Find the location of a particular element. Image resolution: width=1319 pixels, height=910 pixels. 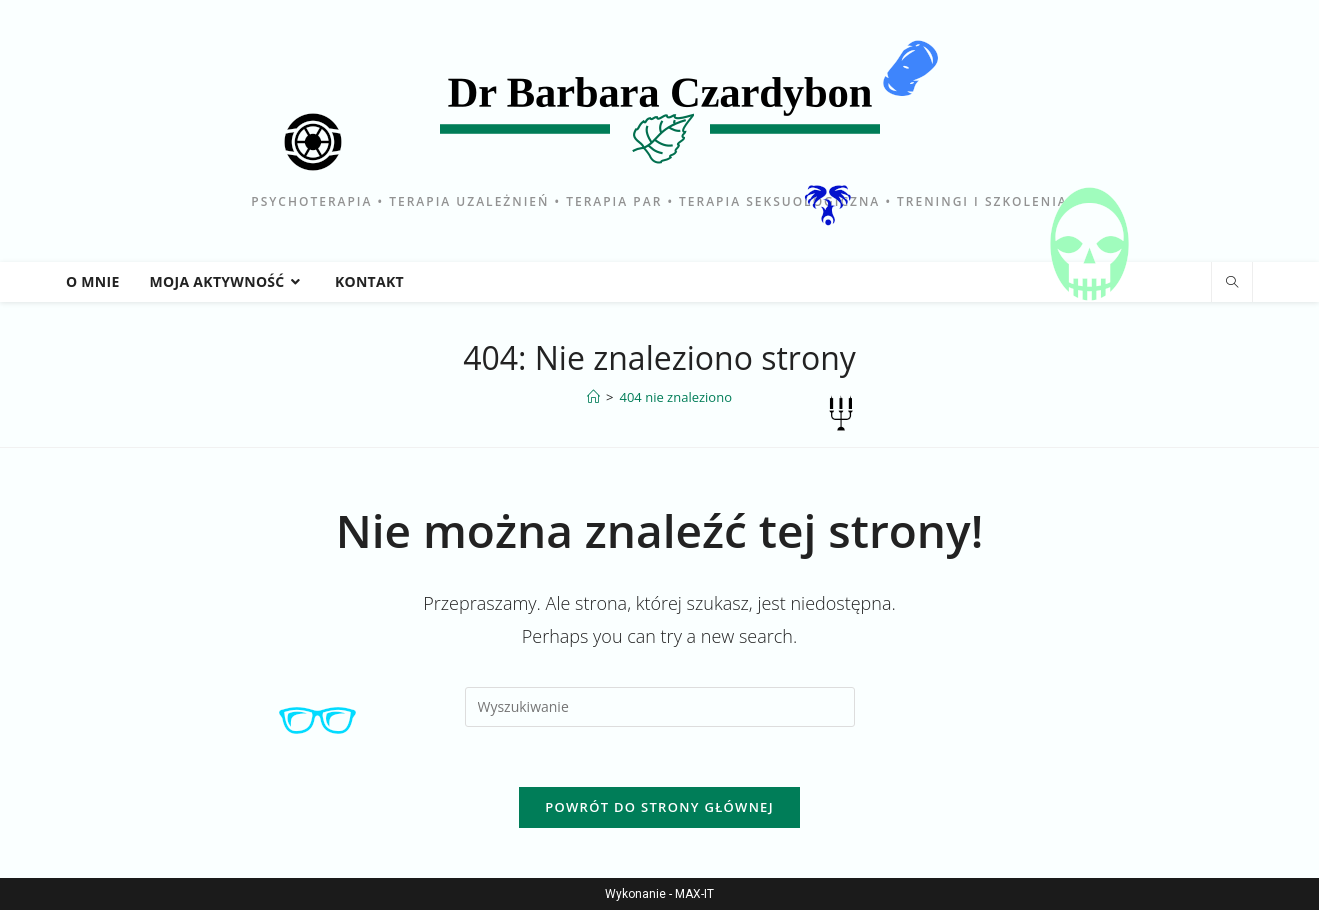

unlit candelabra indicating inactive or disabled lighting is located at coordinates (841, 413).